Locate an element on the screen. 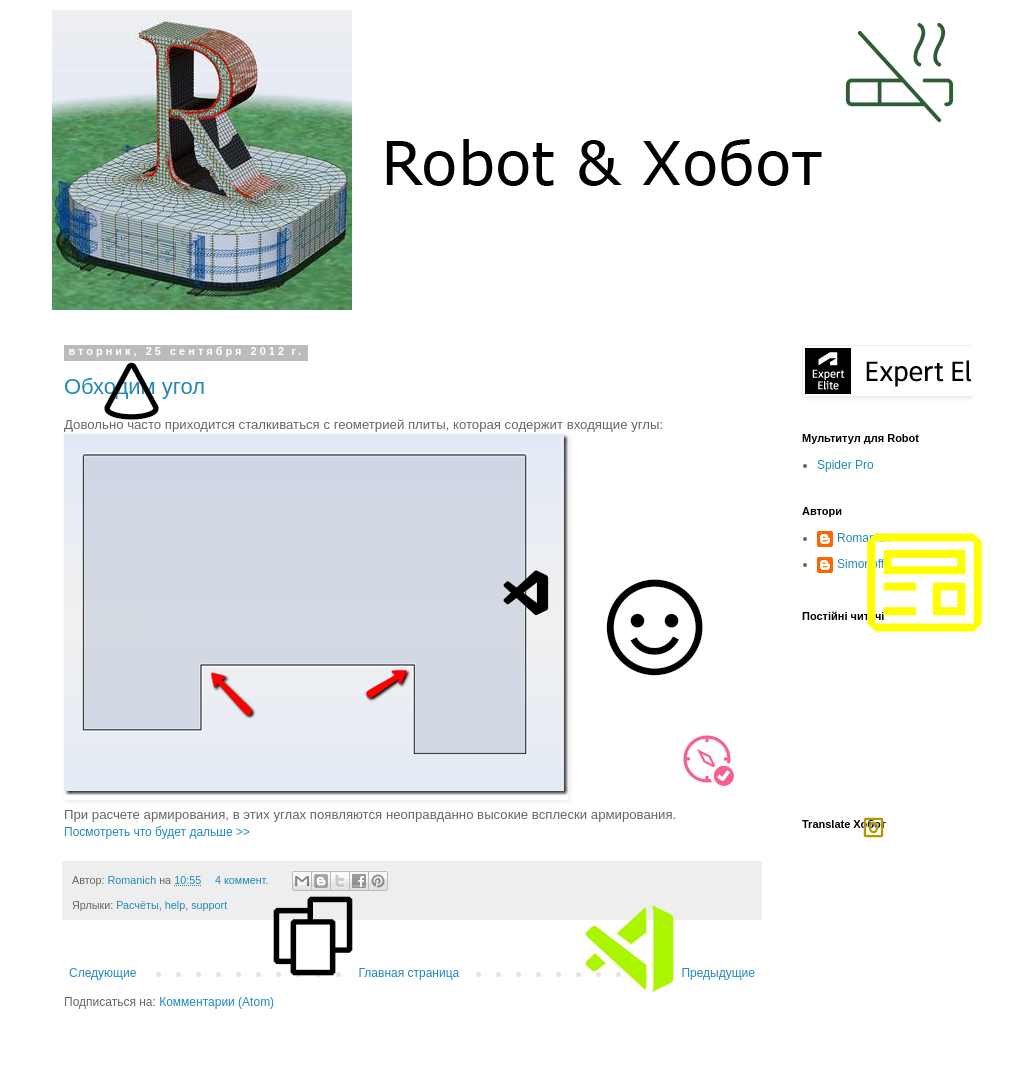 This screenshot has height=1085, width=1024. insert an emoji or emoticon is located at coordinates (654, 627).